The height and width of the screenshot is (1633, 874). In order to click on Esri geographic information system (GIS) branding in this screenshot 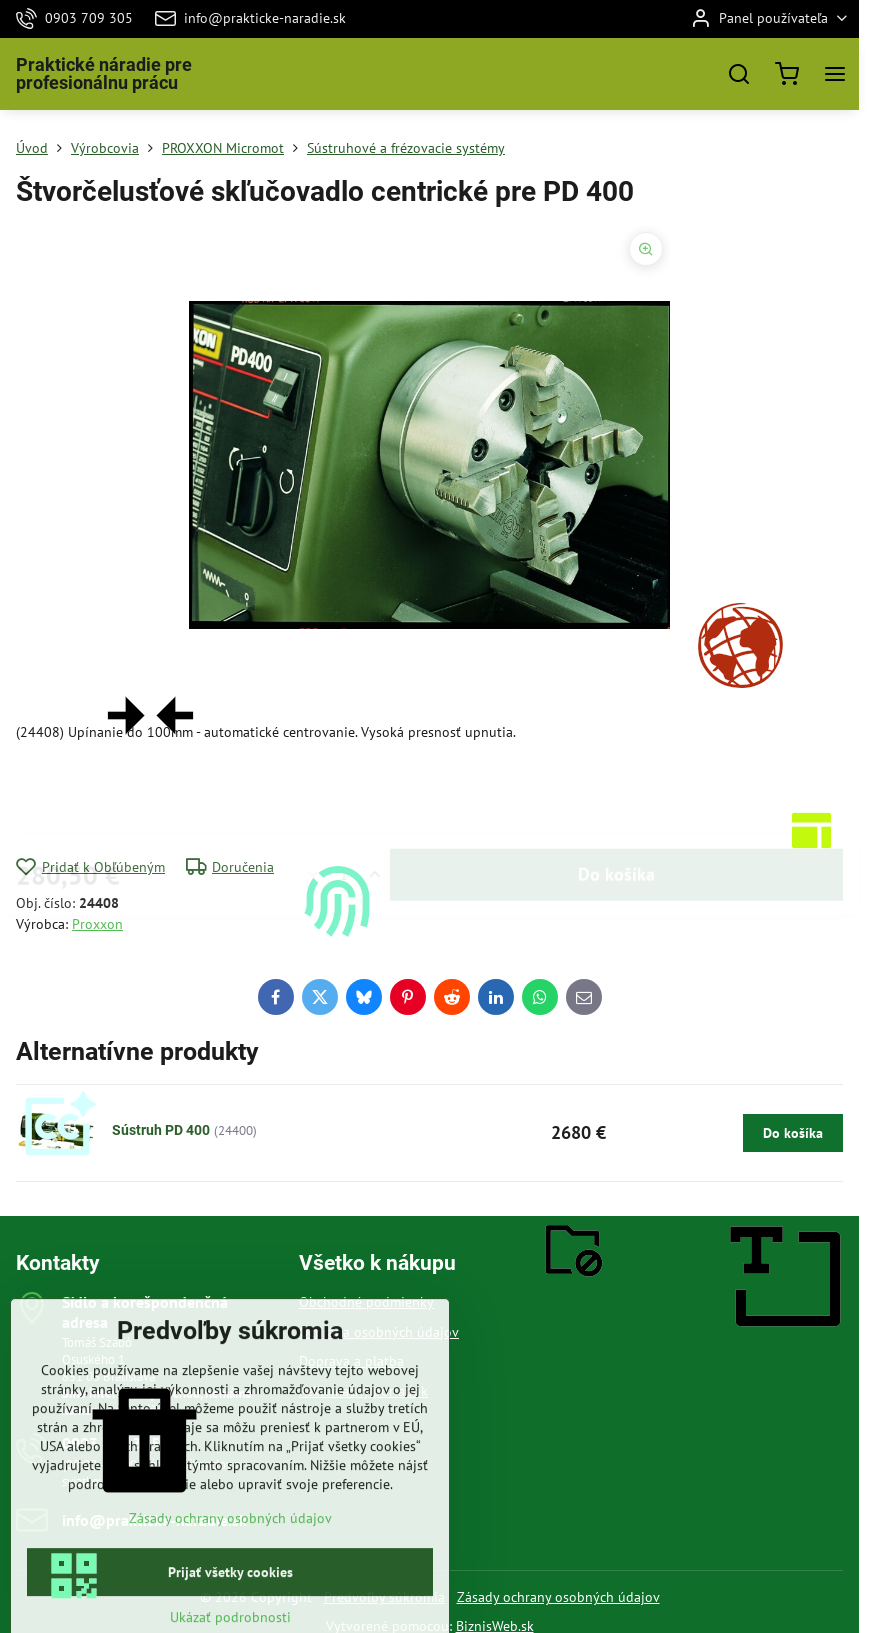, I will do `click(740, 645)`.